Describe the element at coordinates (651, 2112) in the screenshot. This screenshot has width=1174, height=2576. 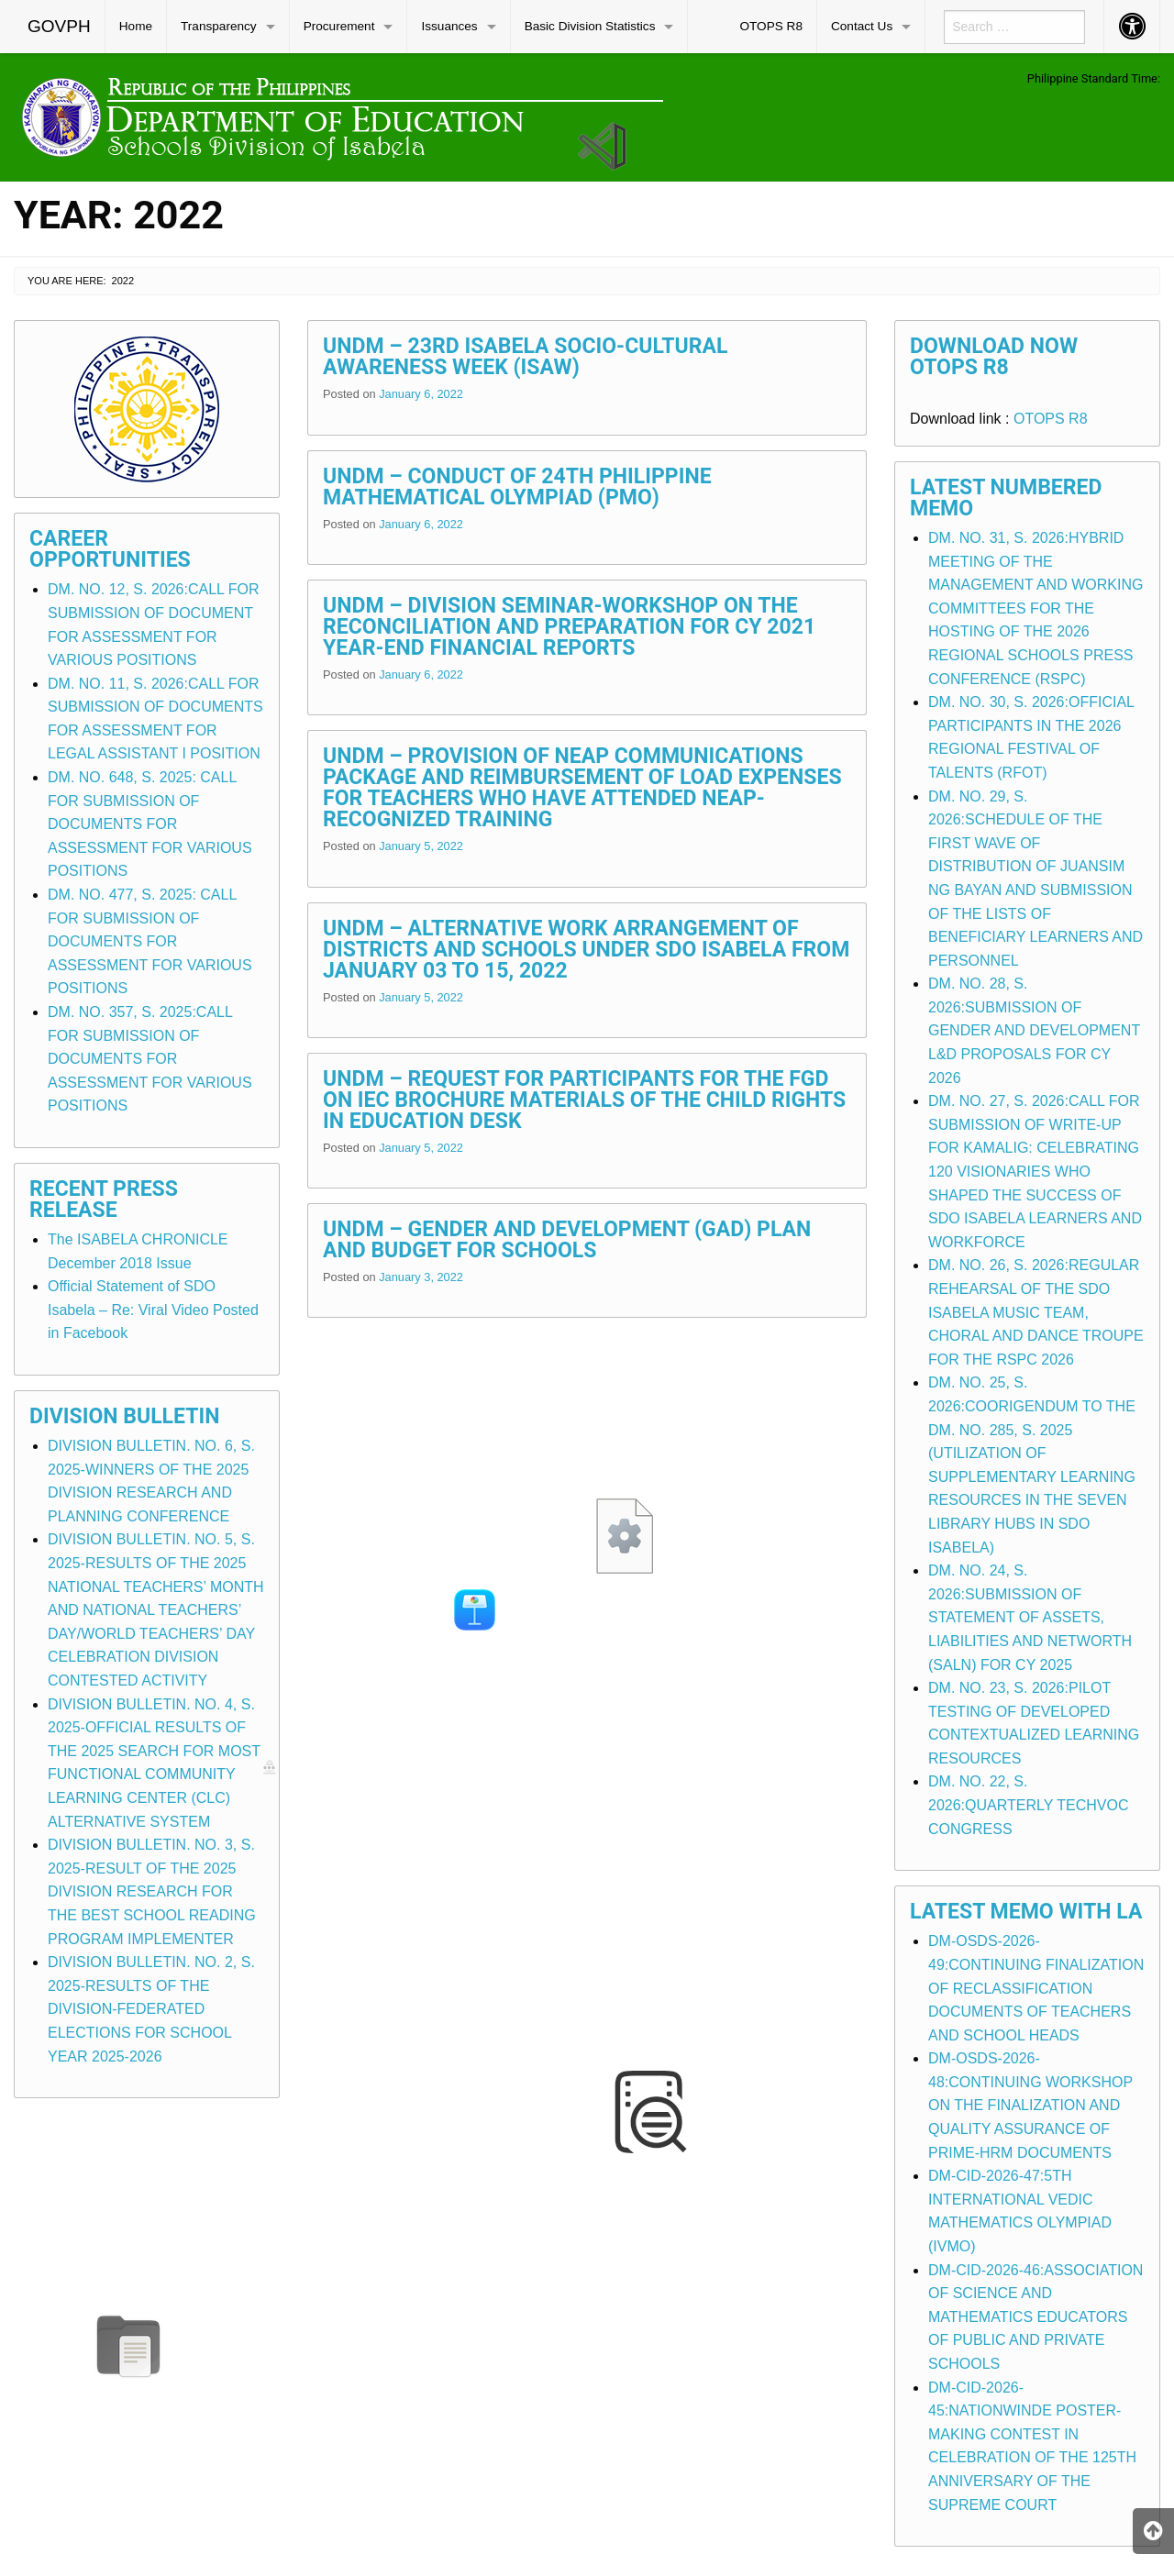
I see `open the system log viewer app` at that location.